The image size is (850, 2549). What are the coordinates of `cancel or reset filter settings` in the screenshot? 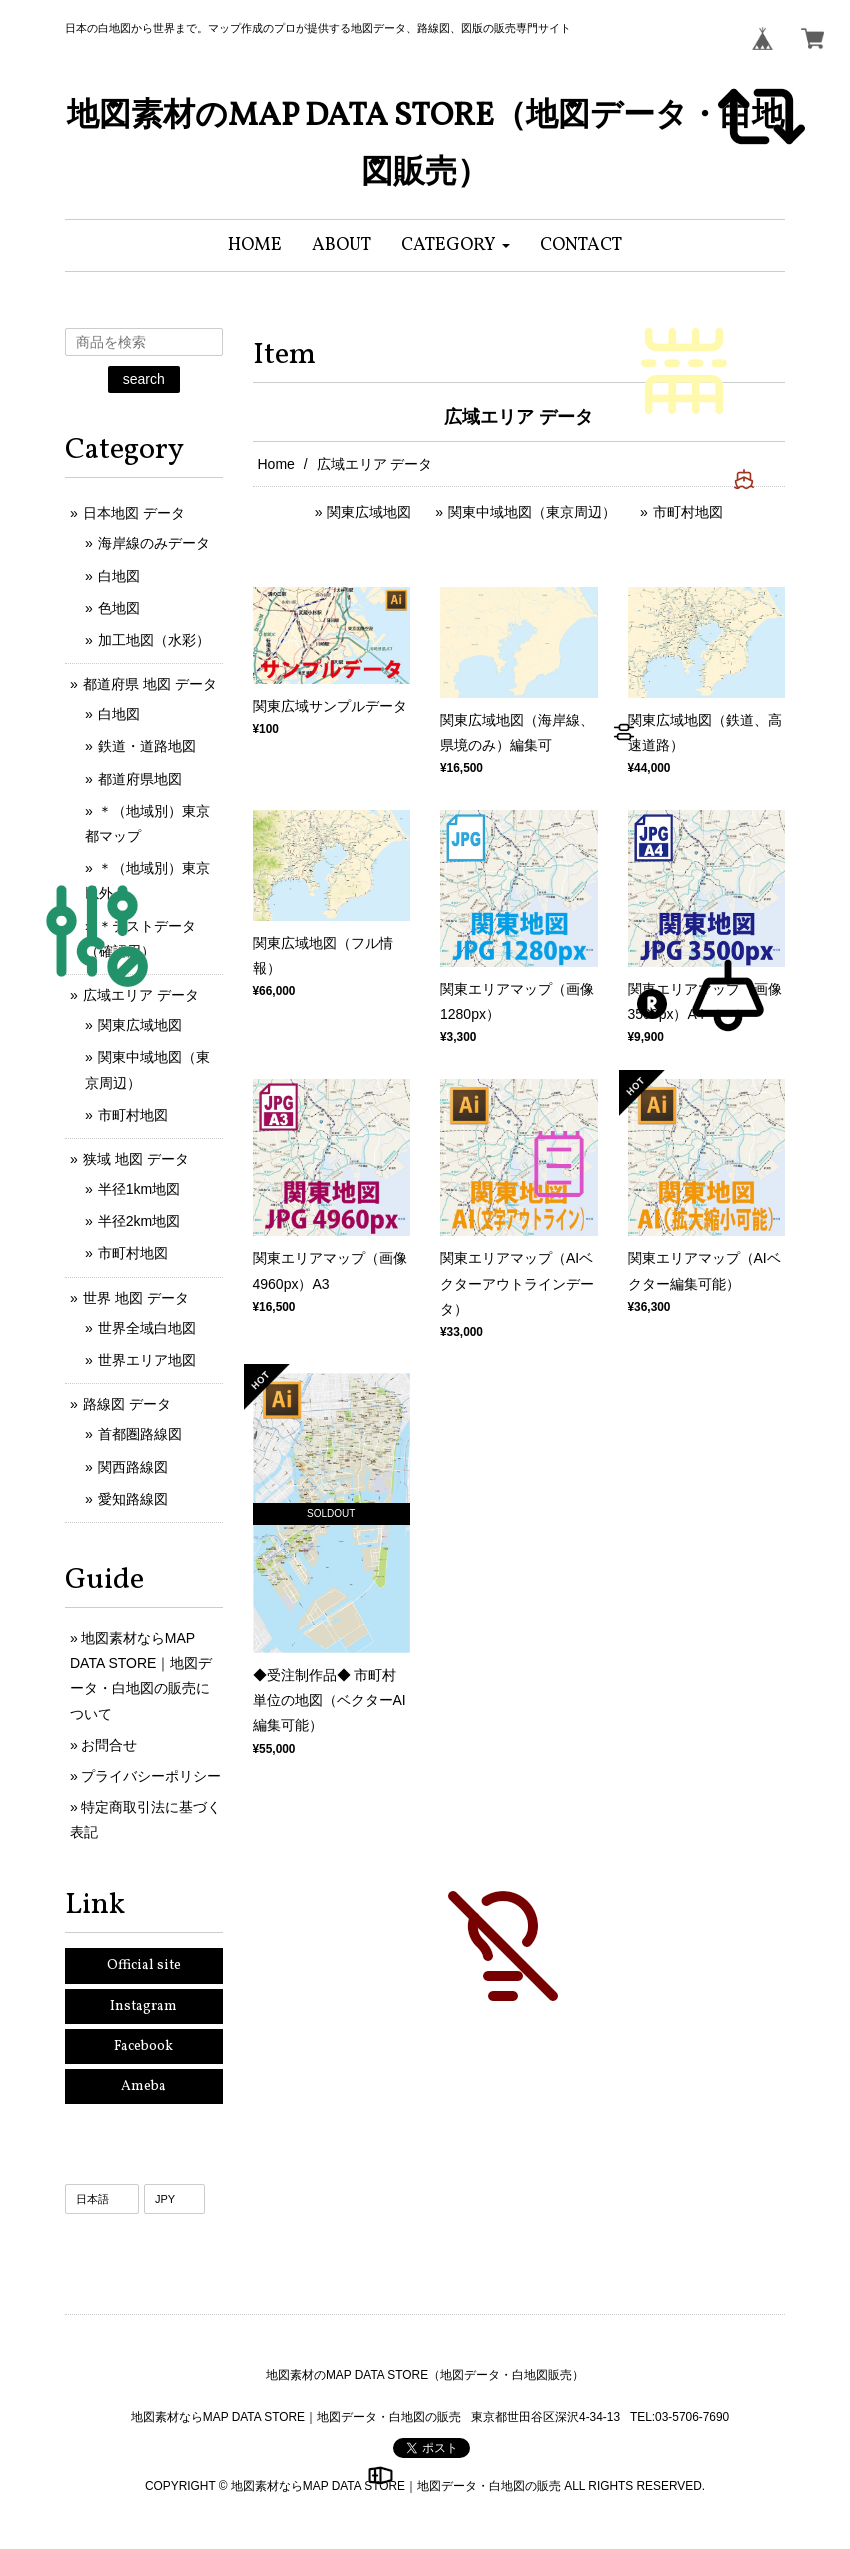 It's located at (92, 931).